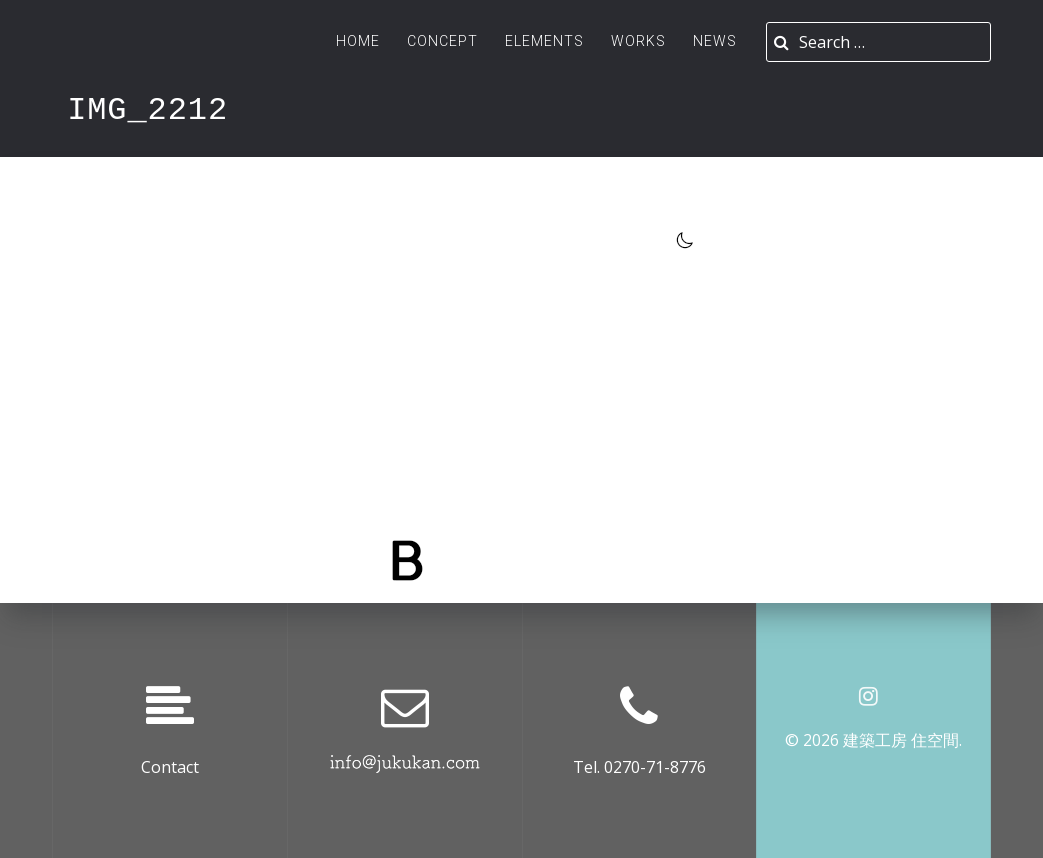 This screenshot has height=858, width=1043. What do you see at coordinates (407, 560) in the screenshot?
I see `apply bold formatting to selected text` at bounding box center [407, 560].